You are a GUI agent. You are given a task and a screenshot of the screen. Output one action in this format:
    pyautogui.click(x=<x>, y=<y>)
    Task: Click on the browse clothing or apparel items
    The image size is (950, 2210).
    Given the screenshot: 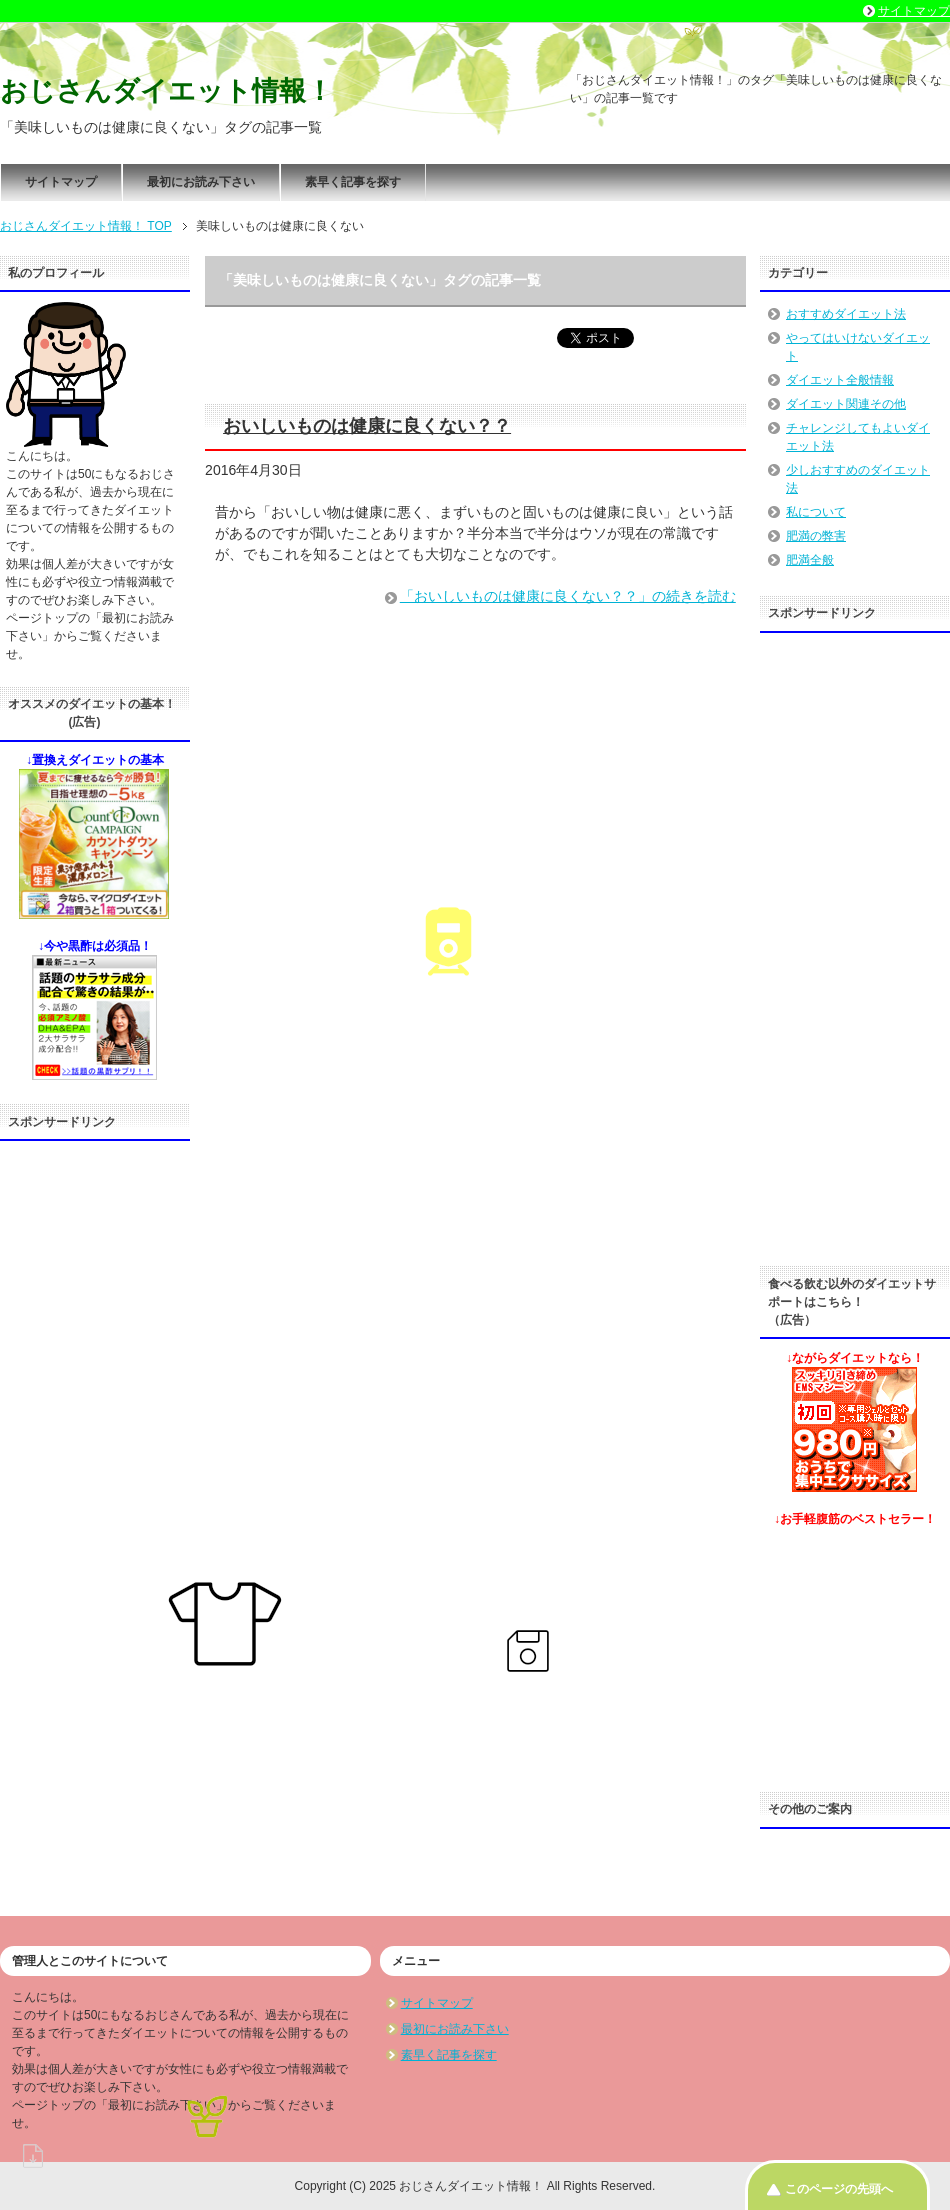 What is the action you would take?
    pyautogui.click(x=225, y=1624)
    